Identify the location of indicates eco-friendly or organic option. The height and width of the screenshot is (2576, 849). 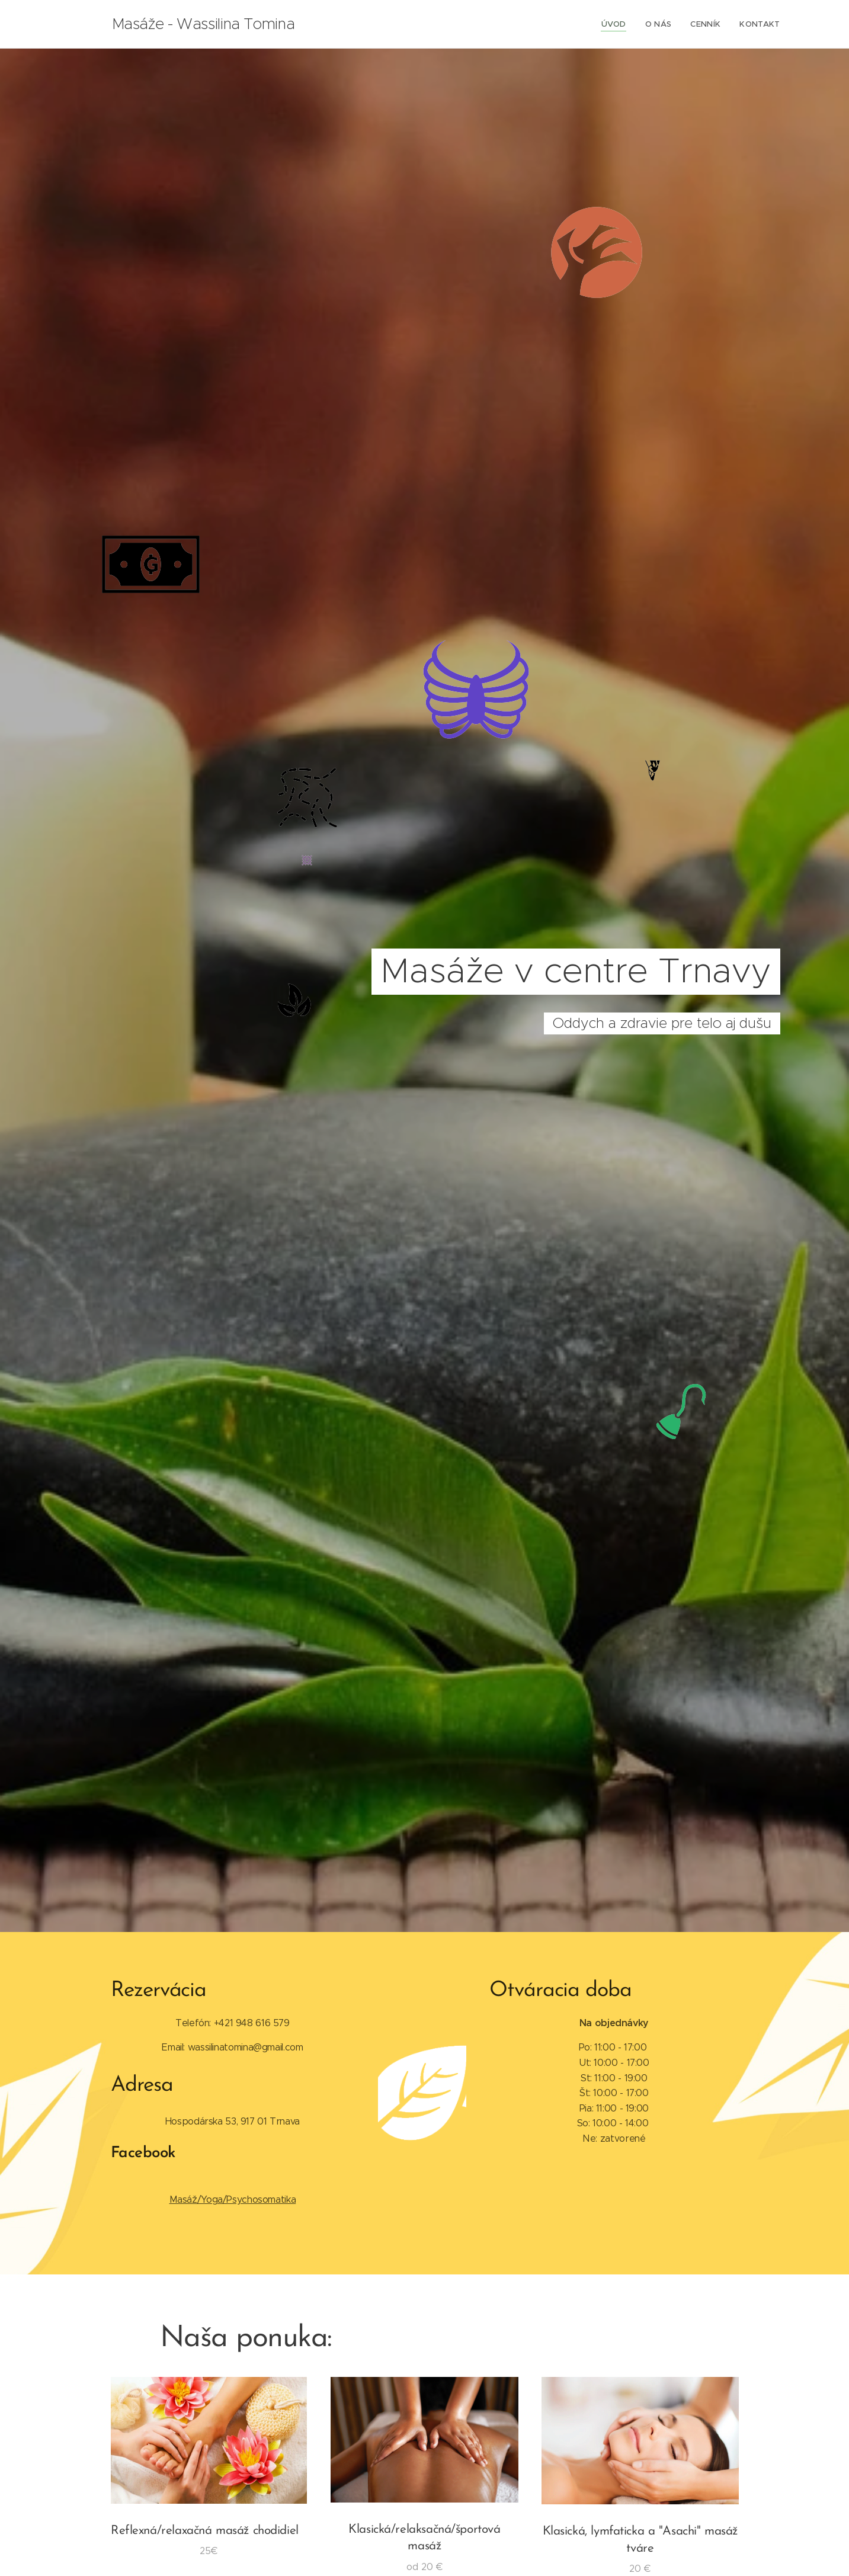
(294, 1000).